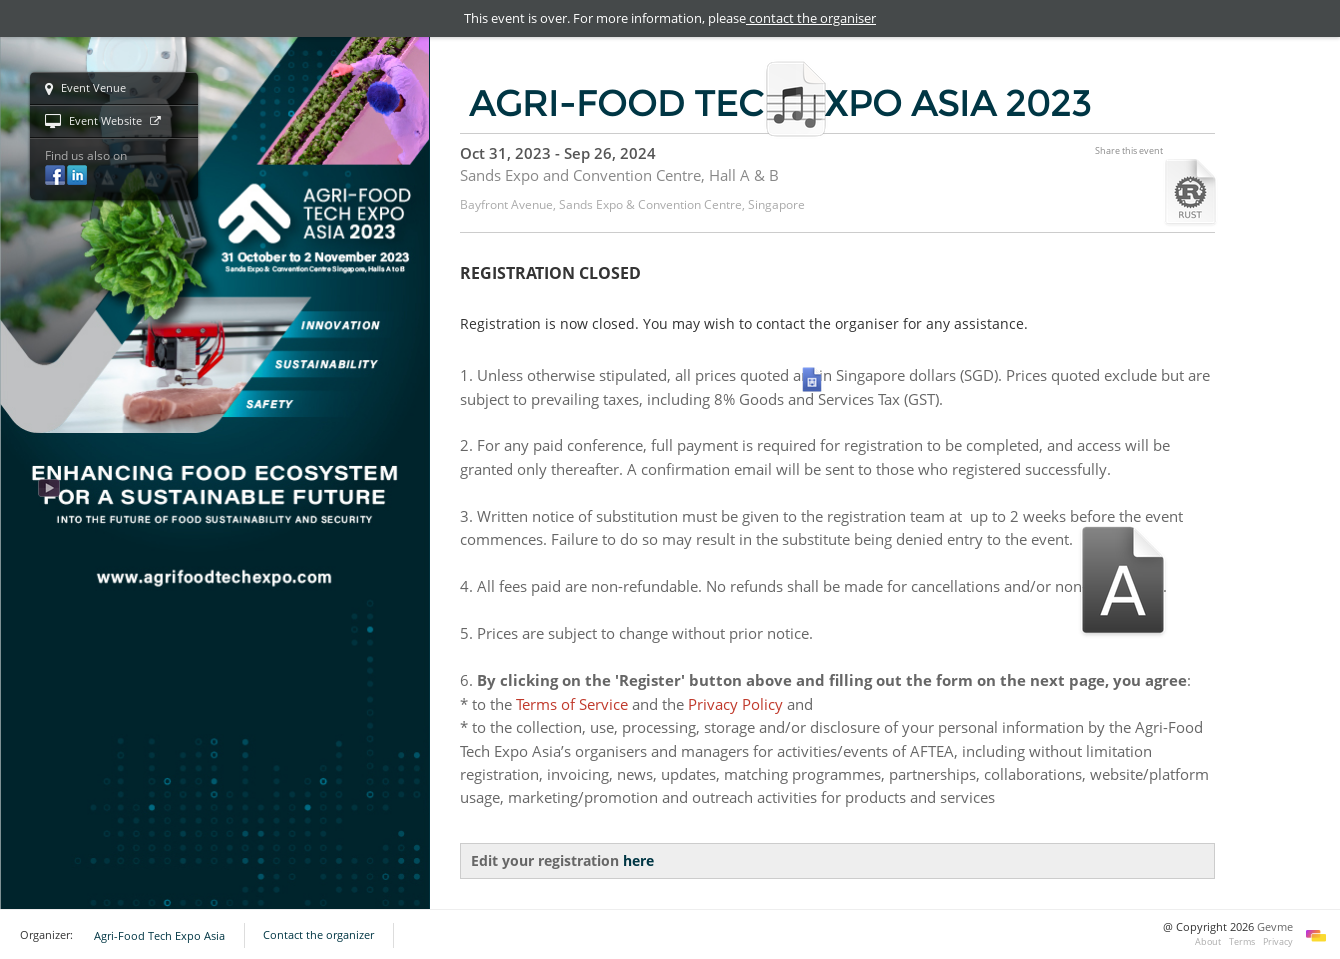  Describe the element at coordinates (49, 487) in the screenshot. I see `a video file type indicator` at that location.